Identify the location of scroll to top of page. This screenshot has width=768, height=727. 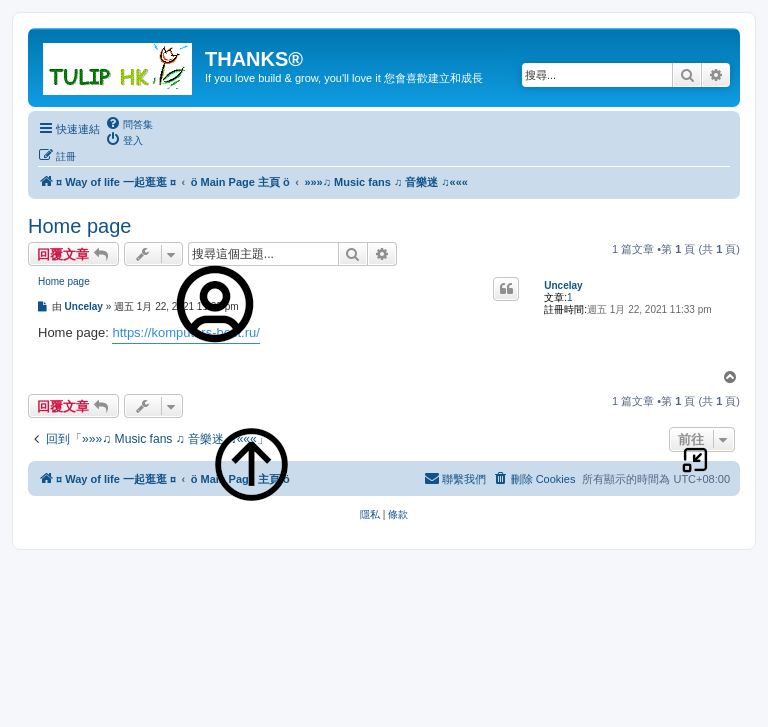
(251, 464).